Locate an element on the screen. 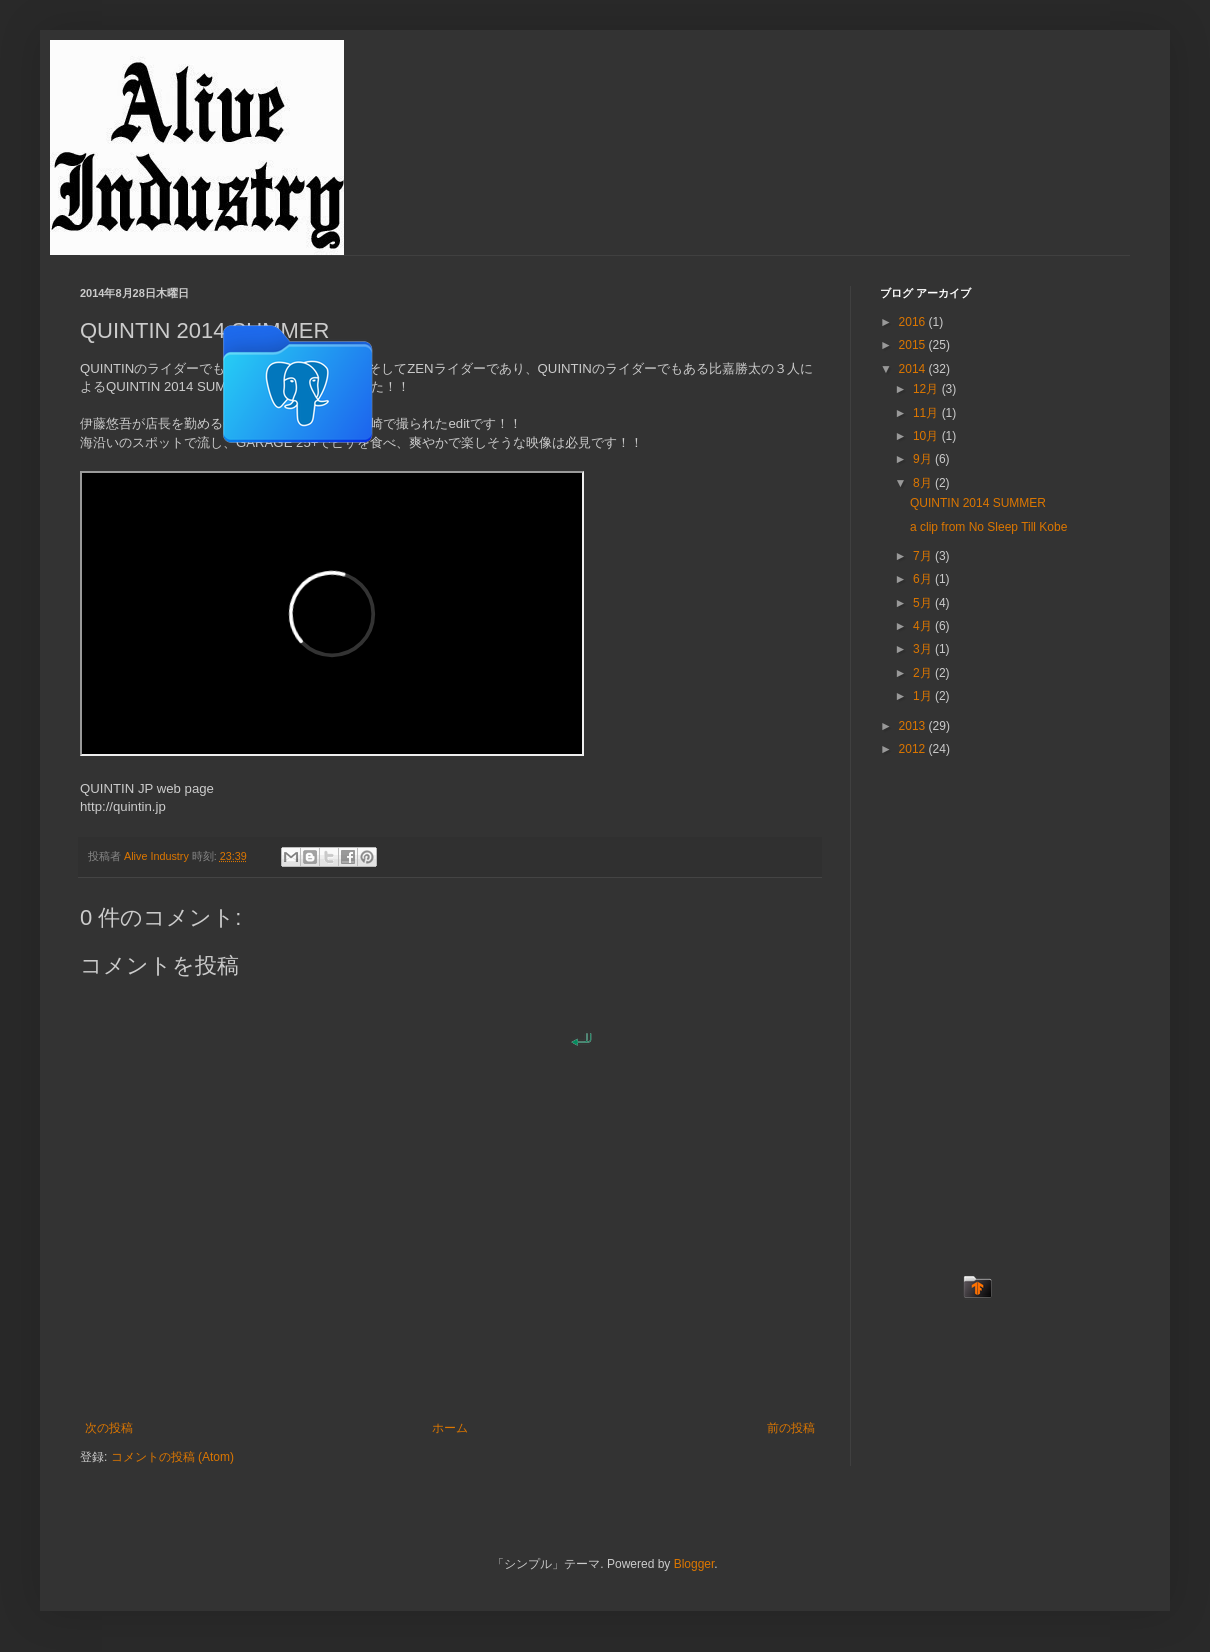 Image resolution: width=1210 pixels, height=1652 pixels. reply to all recipients of an email is located at coordinates (581, 1038).